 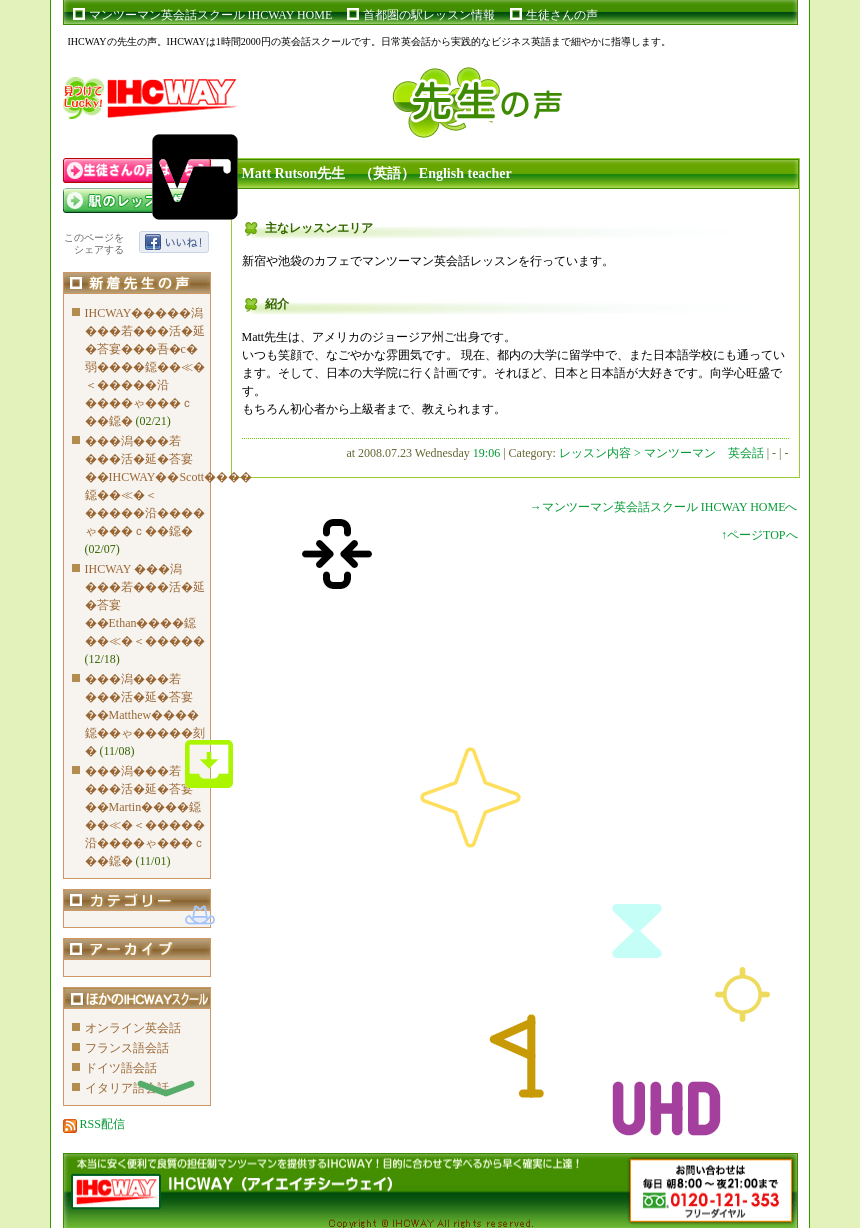 What do you see at coordinates (209, 764) in the screenshot?
I see `download to inbox` at bounding box center [209, 764].